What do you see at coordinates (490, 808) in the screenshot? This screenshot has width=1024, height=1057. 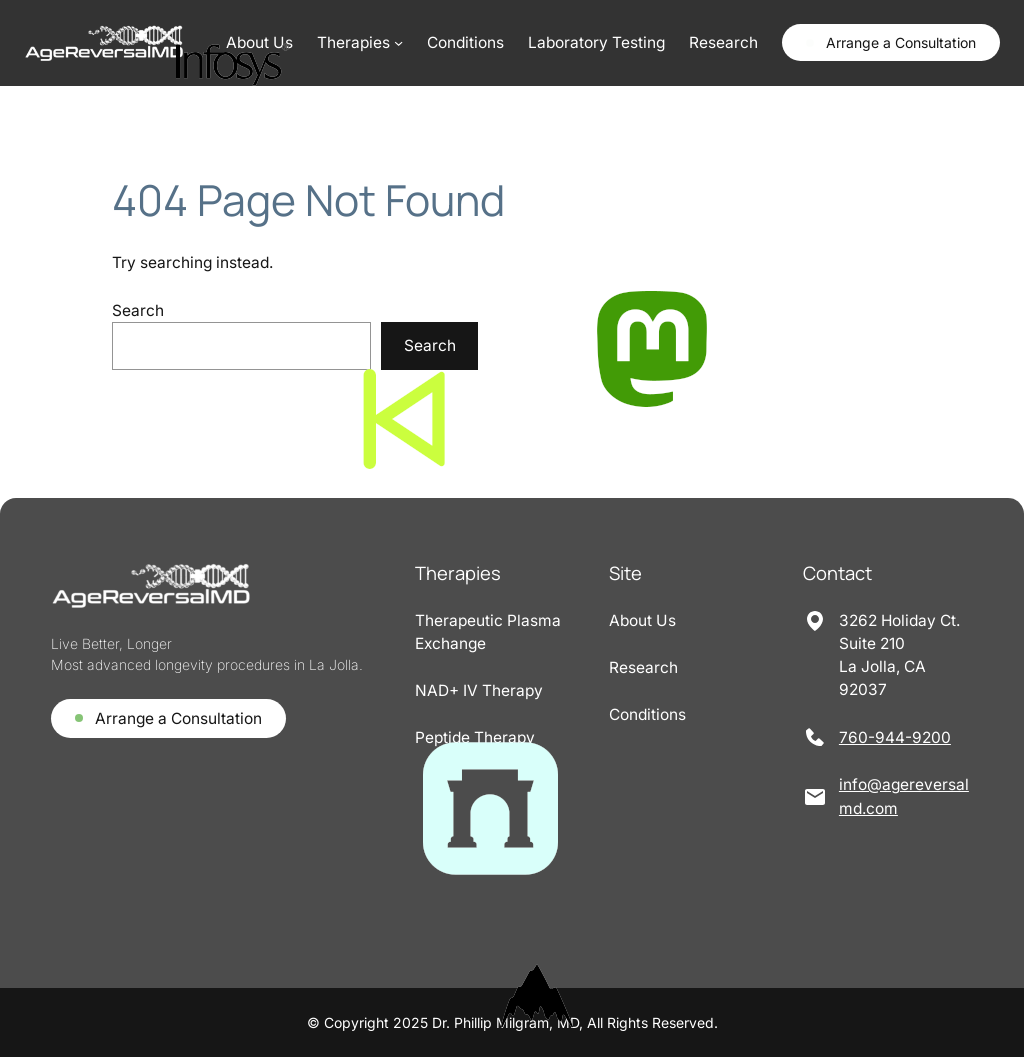 I see `open the Farcaster app` at bounding box center [490, 808].